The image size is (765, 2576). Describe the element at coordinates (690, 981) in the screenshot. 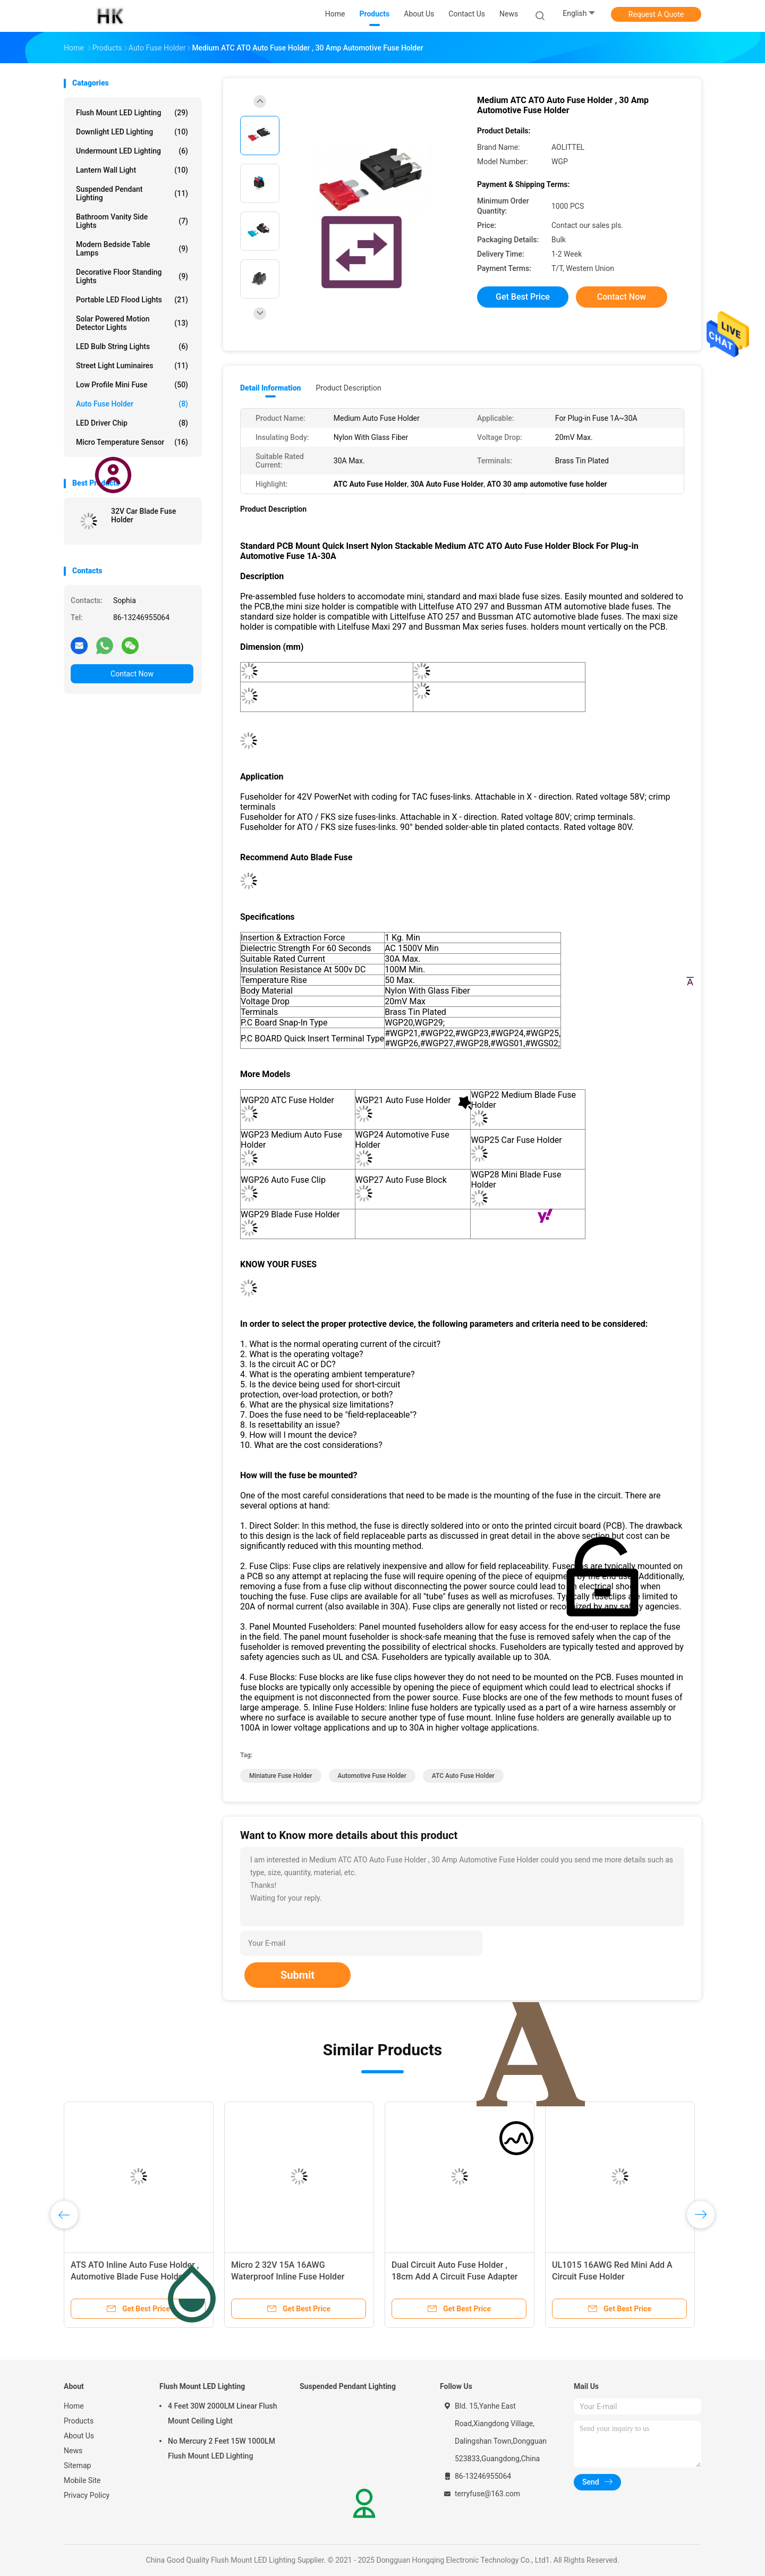

I see `apply overline formatting to selected text` at that location.